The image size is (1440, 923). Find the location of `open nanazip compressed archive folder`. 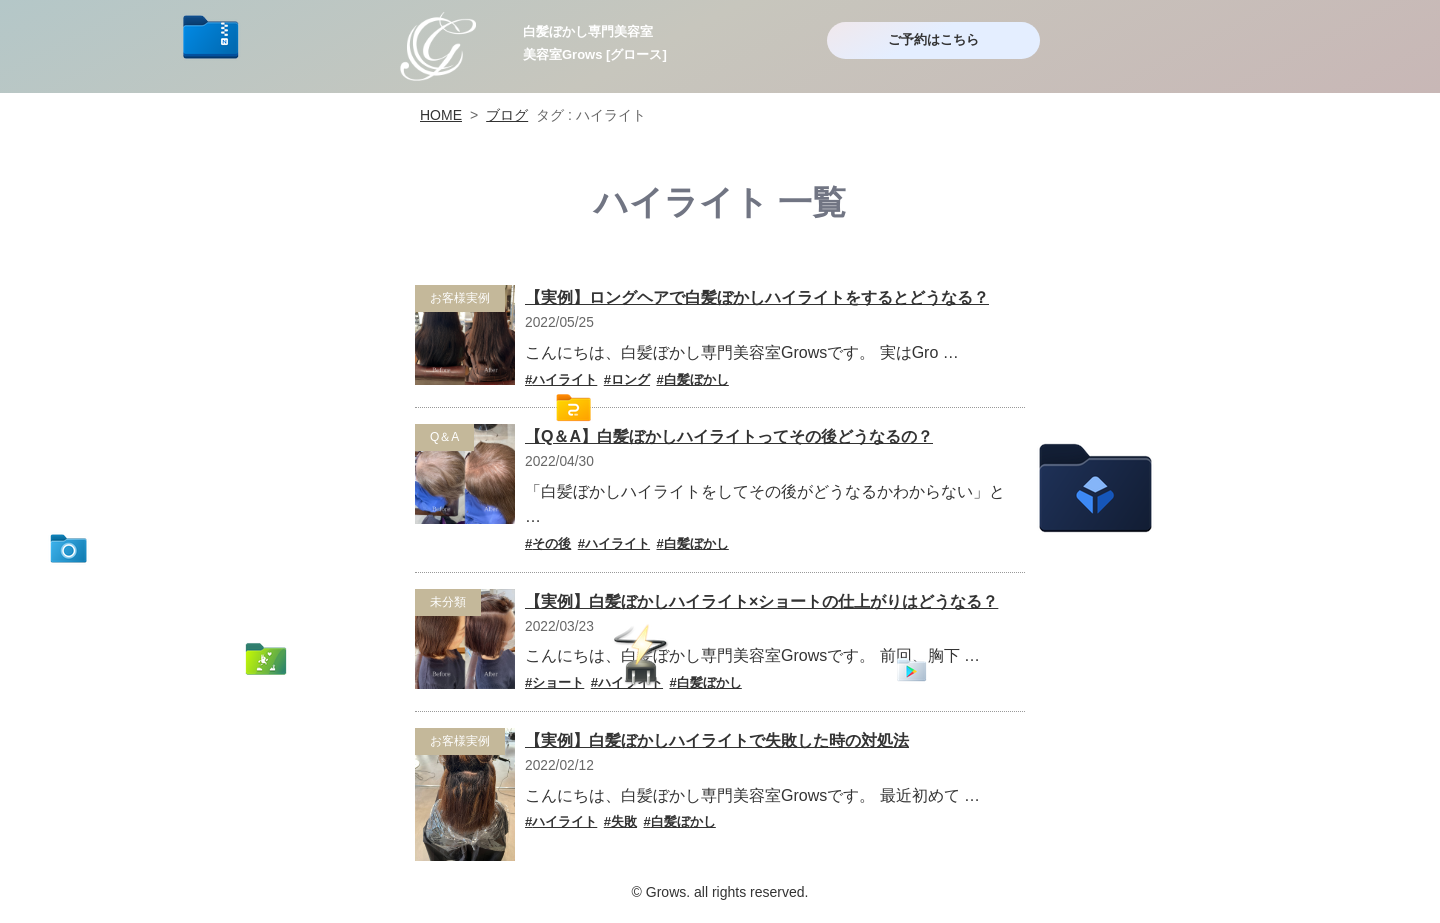

open nanazip compressed archive folder is located at coordinates (210, 38).